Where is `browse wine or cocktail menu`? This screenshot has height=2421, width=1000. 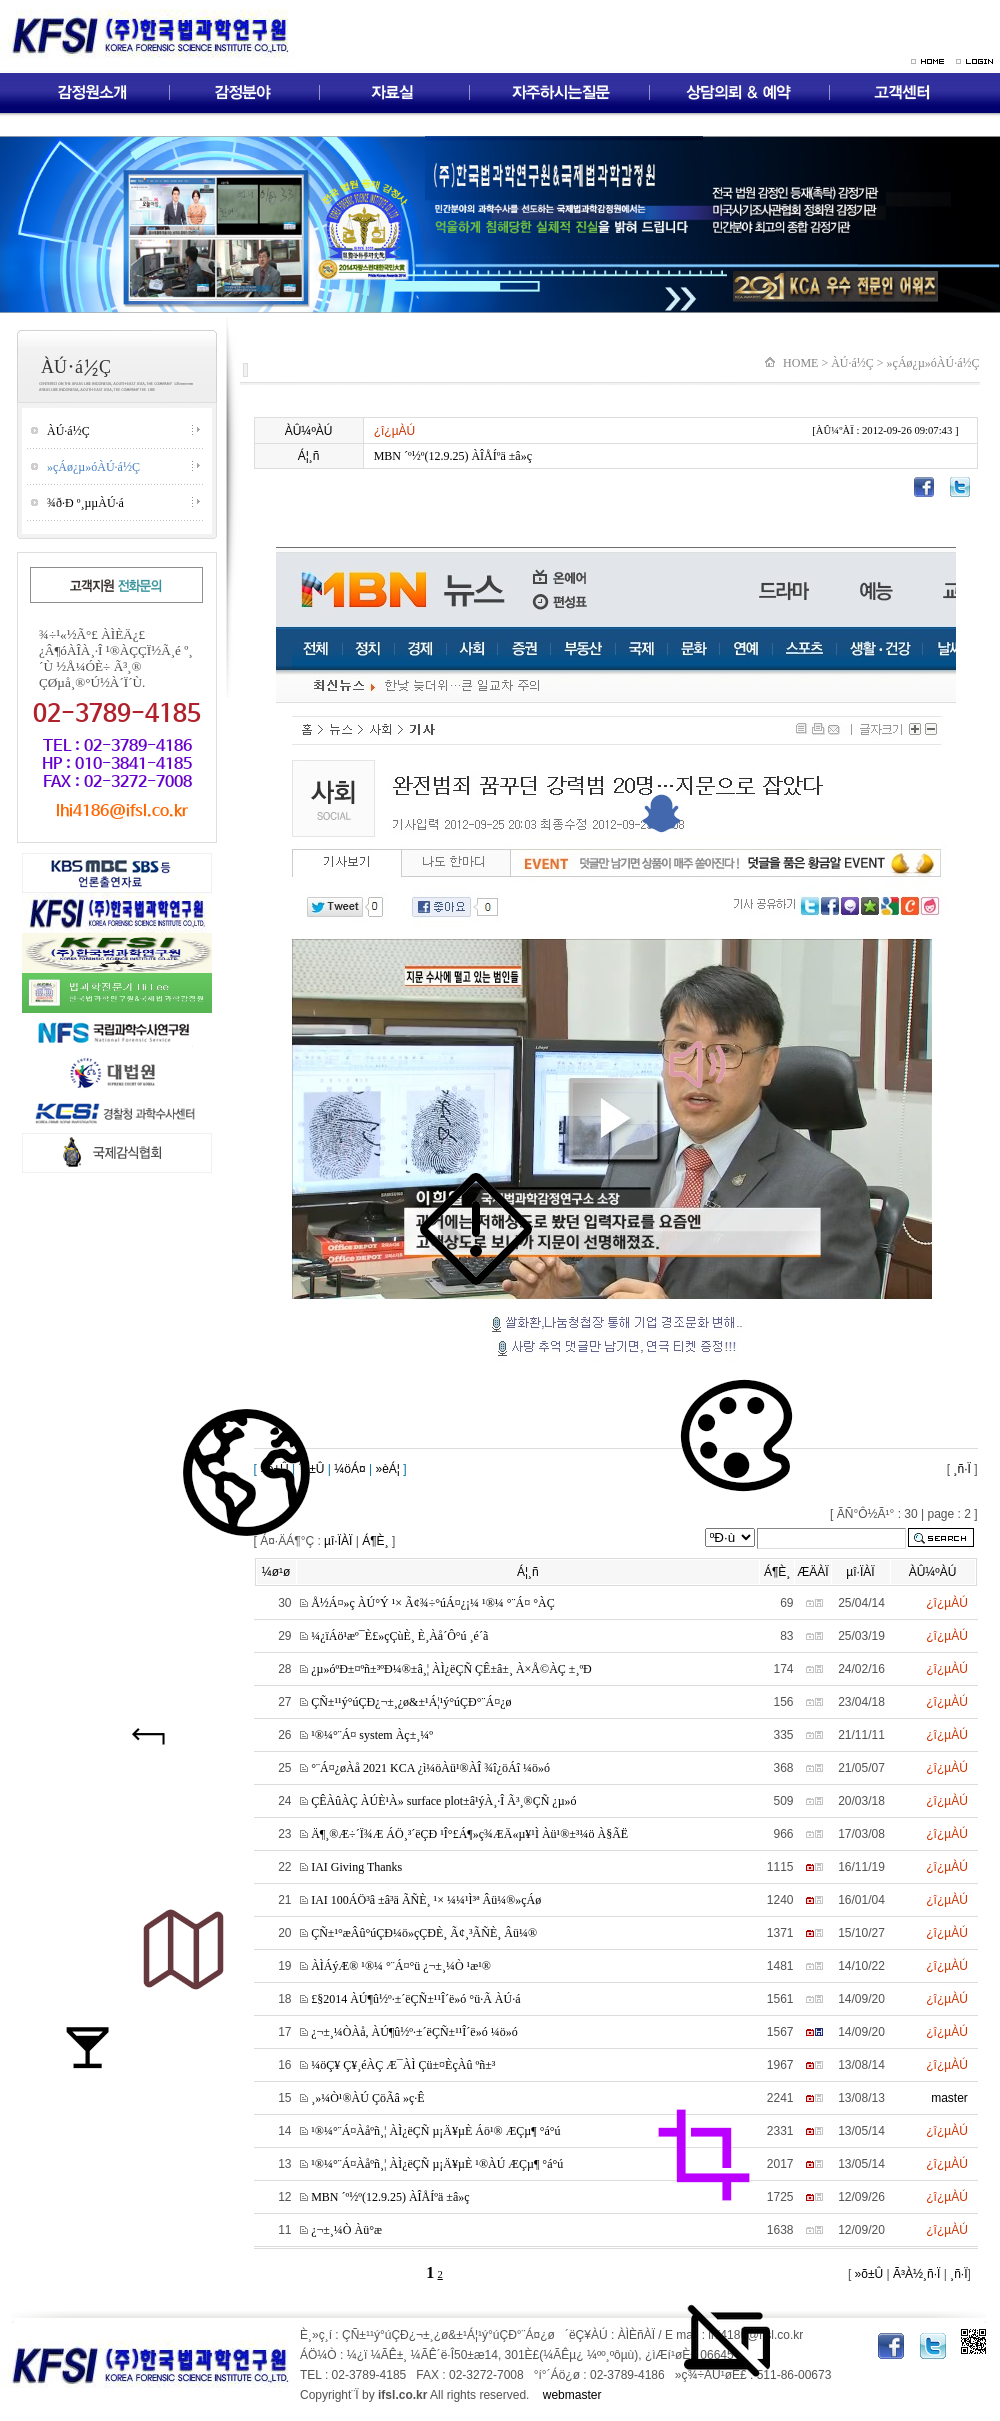
browse wine or cocktail menu is located at coordinates (87, 2047).